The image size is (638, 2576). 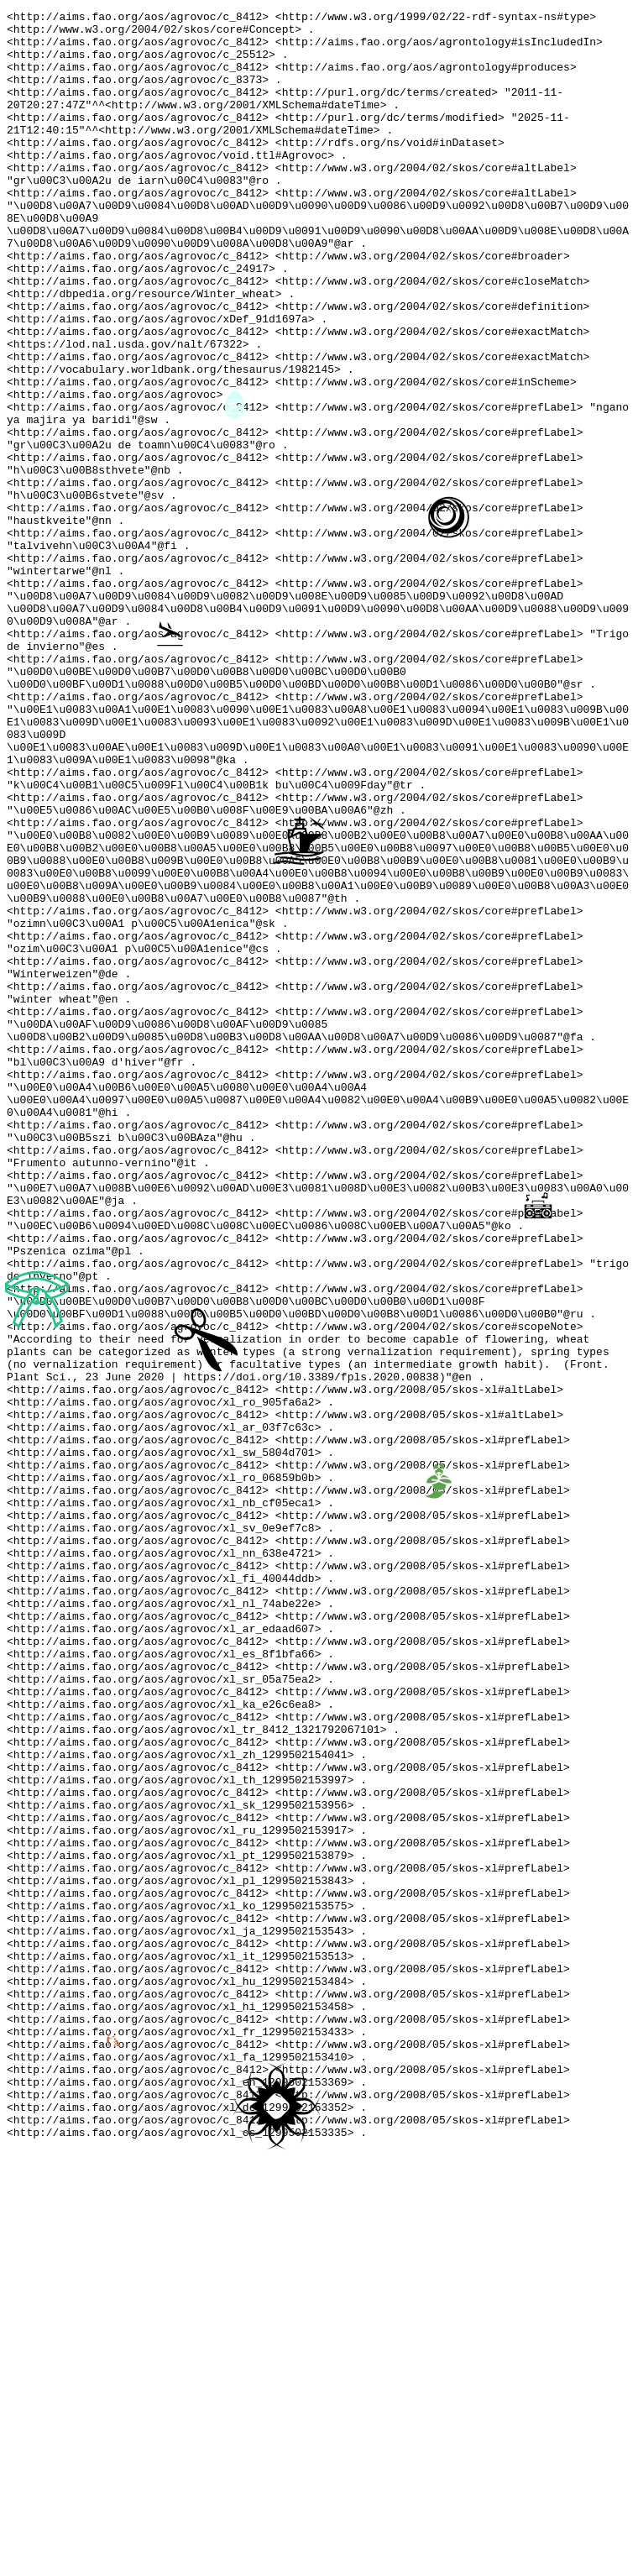 I want to click on open music player or audio controls, so click(x=538, y=1206).